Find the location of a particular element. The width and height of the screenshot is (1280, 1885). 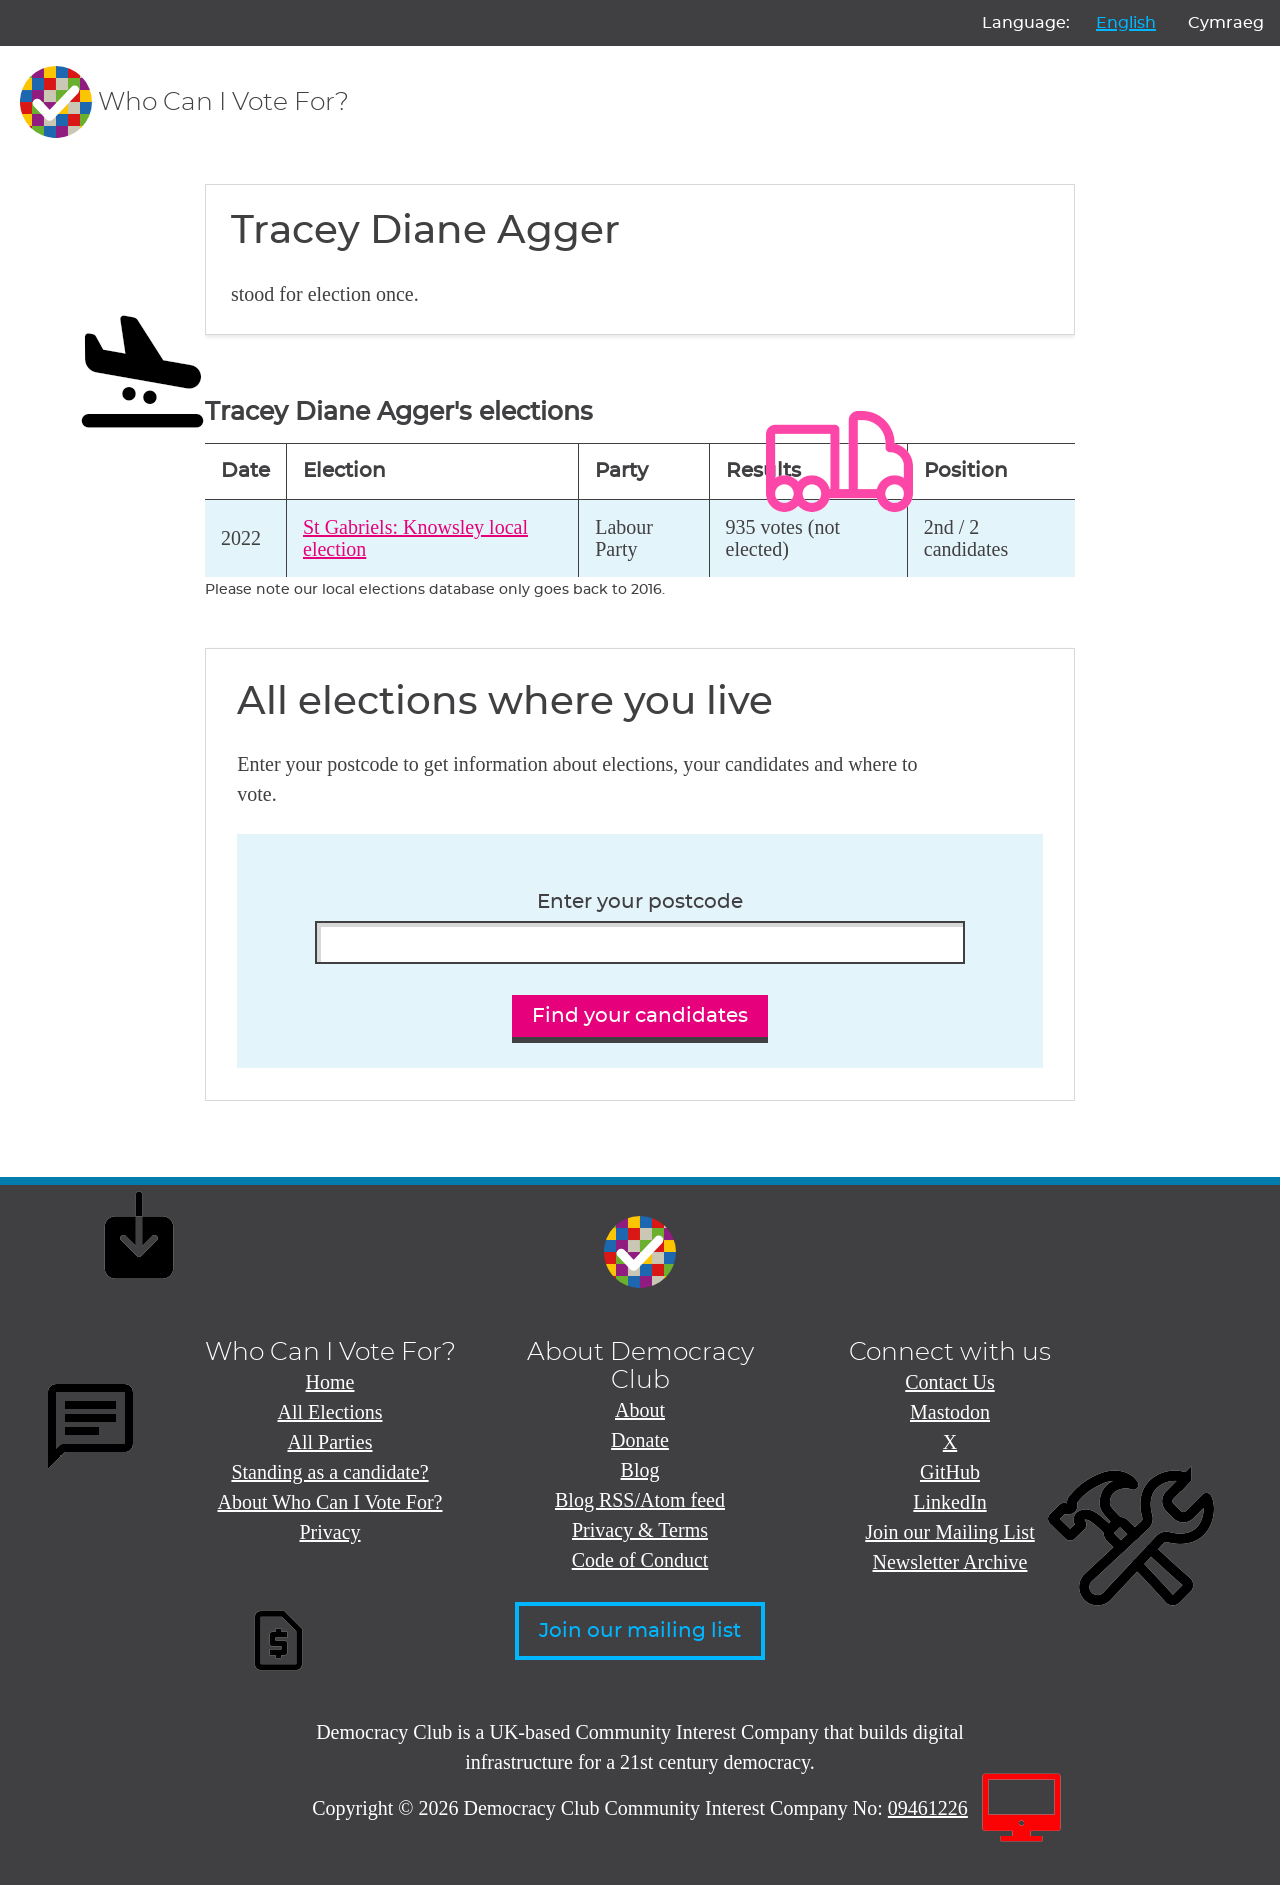

view invoice or billing document is located at coordinates (278, 1640).